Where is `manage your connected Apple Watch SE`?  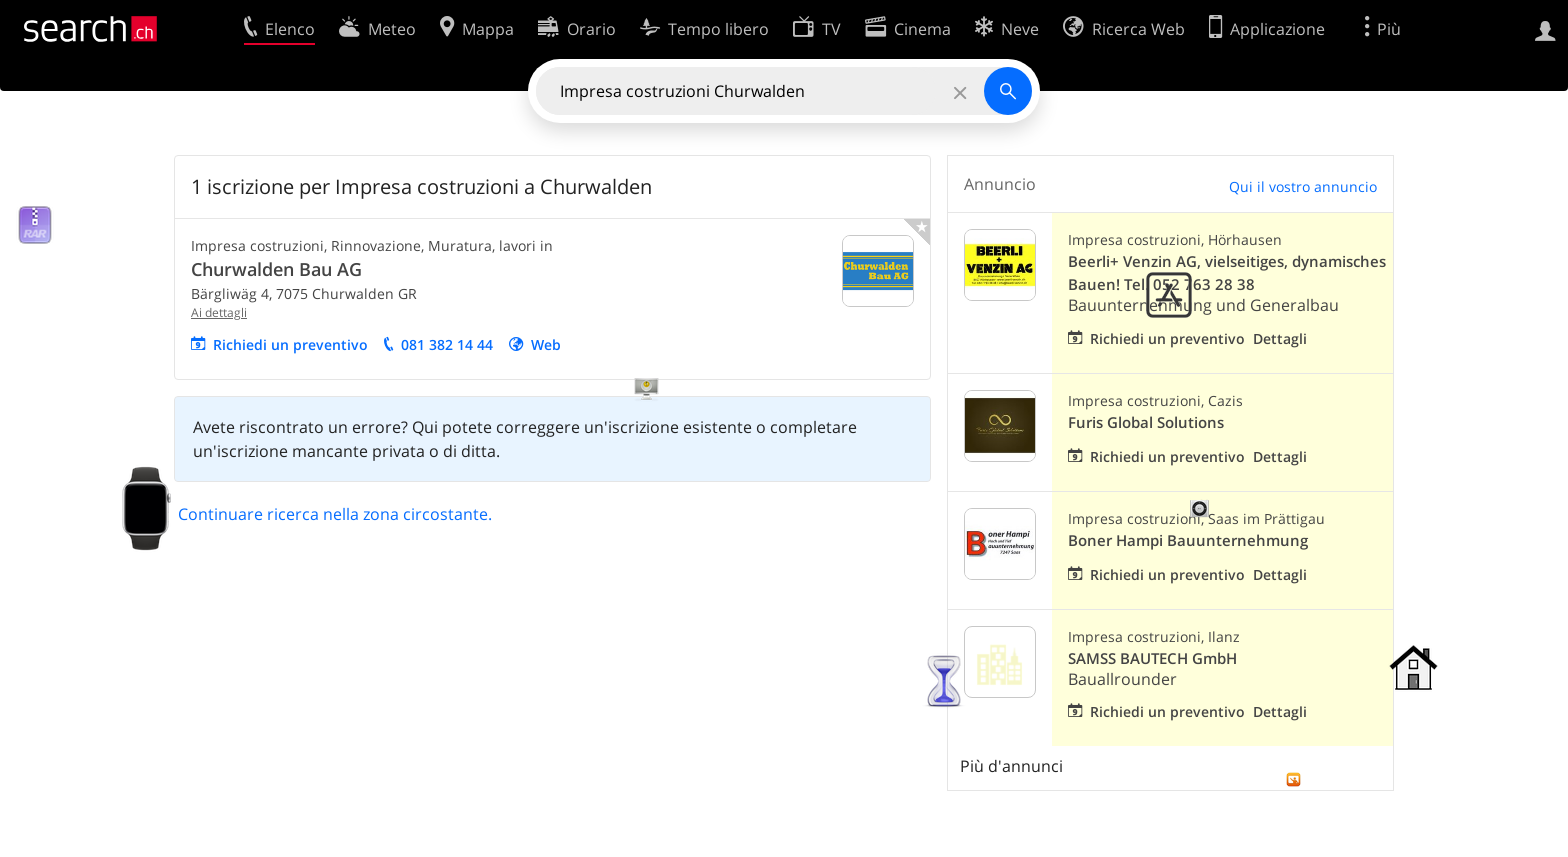 manage your connected Apple Watch SE is located at coordinates (145, 508).